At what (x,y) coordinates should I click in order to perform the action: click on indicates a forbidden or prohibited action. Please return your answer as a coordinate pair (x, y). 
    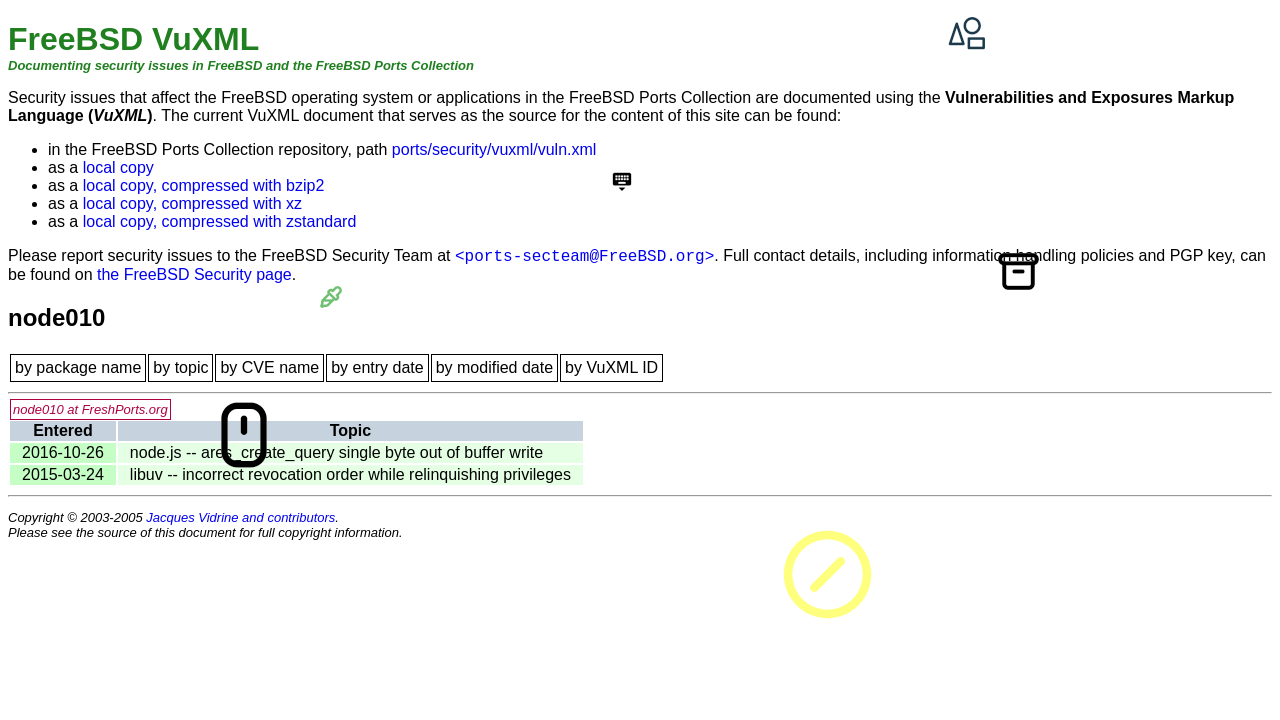
    Looking at the image, I should click on (827, 574).